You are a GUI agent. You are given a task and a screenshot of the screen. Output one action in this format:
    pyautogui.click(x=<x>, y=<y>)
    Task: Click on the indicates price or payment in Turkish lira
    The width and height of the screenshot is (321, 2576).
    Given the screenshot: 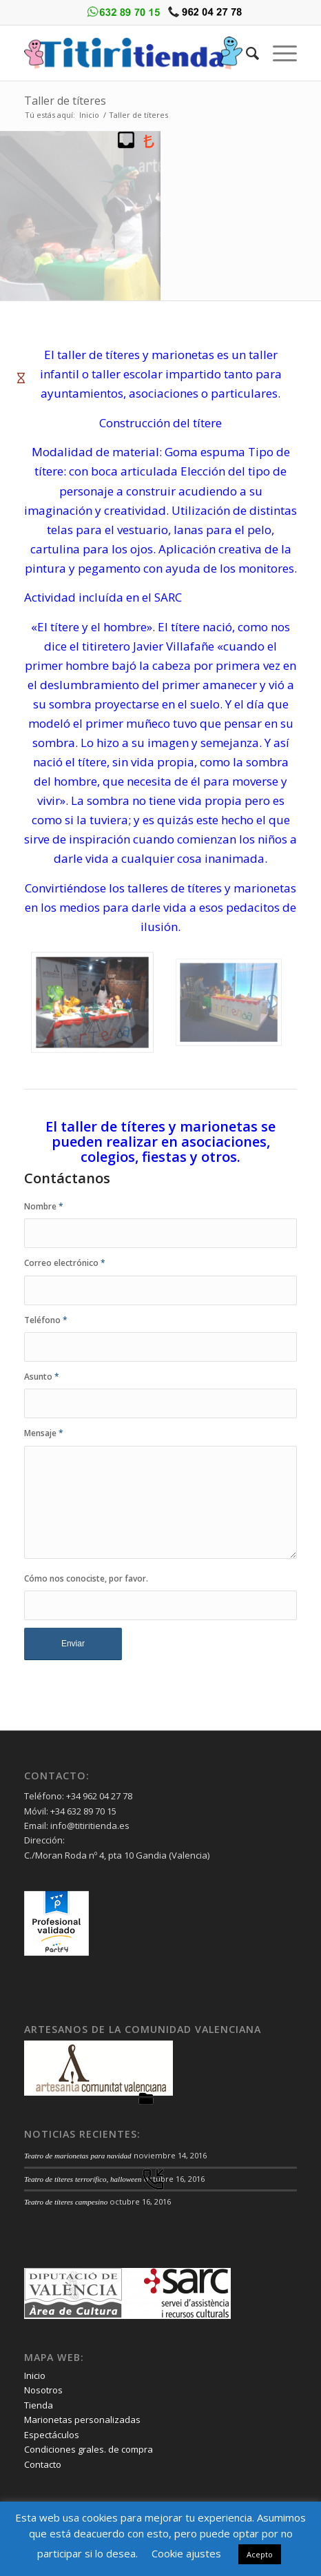 What is the action you would take?
    pyautogui.click(x=148, y=141)
    